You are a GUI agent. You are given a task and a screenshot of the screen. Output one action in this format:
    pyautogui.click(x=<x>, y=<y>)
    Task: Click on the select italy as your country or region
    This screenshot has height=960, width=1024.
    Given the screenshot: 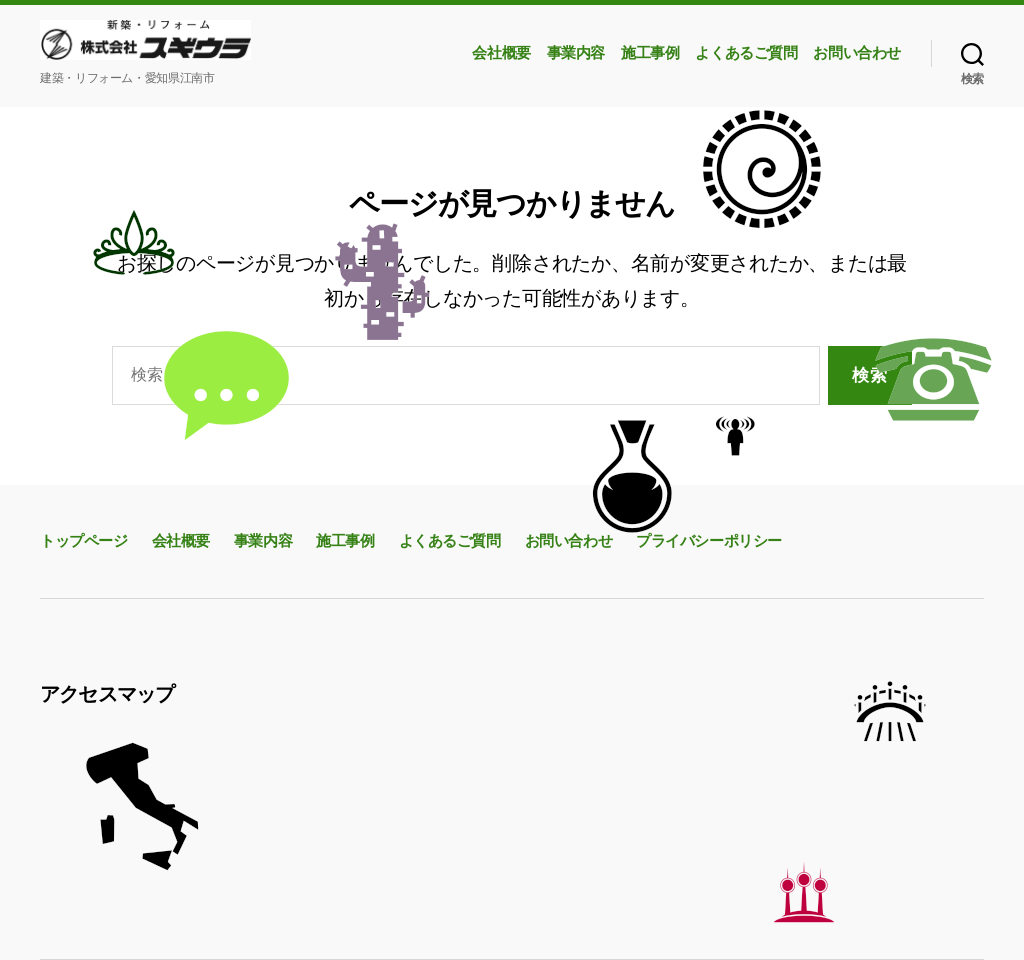 What is the action you would take?
    pyautogui.click(x=142, y=806)
    